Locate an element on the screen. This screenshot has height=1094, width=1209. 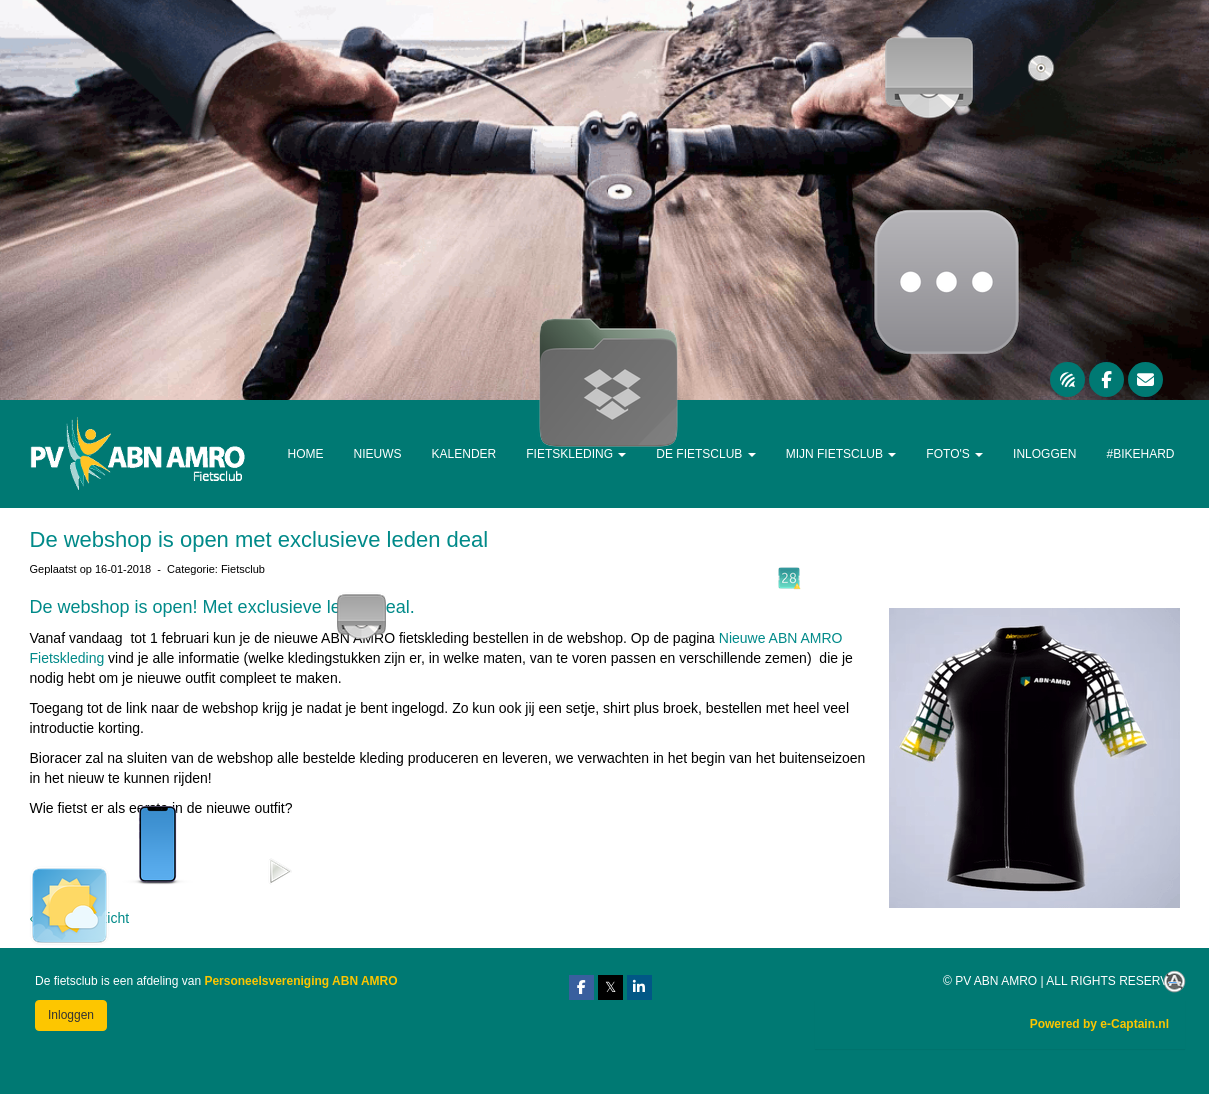
access optical disc drive is located at coordinates (361, 614).